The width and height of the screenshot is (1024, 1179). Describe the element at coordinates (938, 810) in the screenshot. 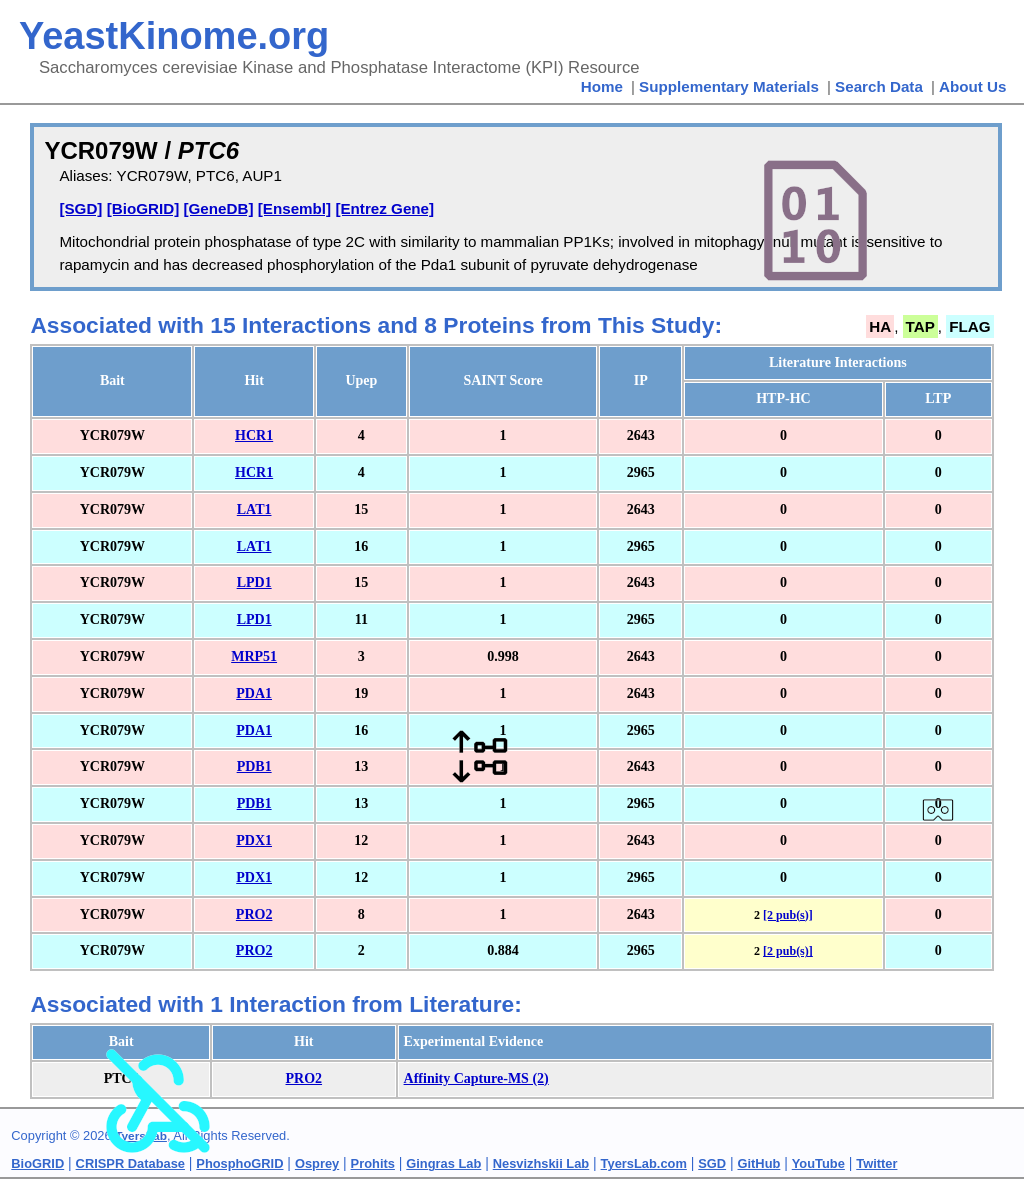

I see `launch VR or virtual reality mode` at that location.